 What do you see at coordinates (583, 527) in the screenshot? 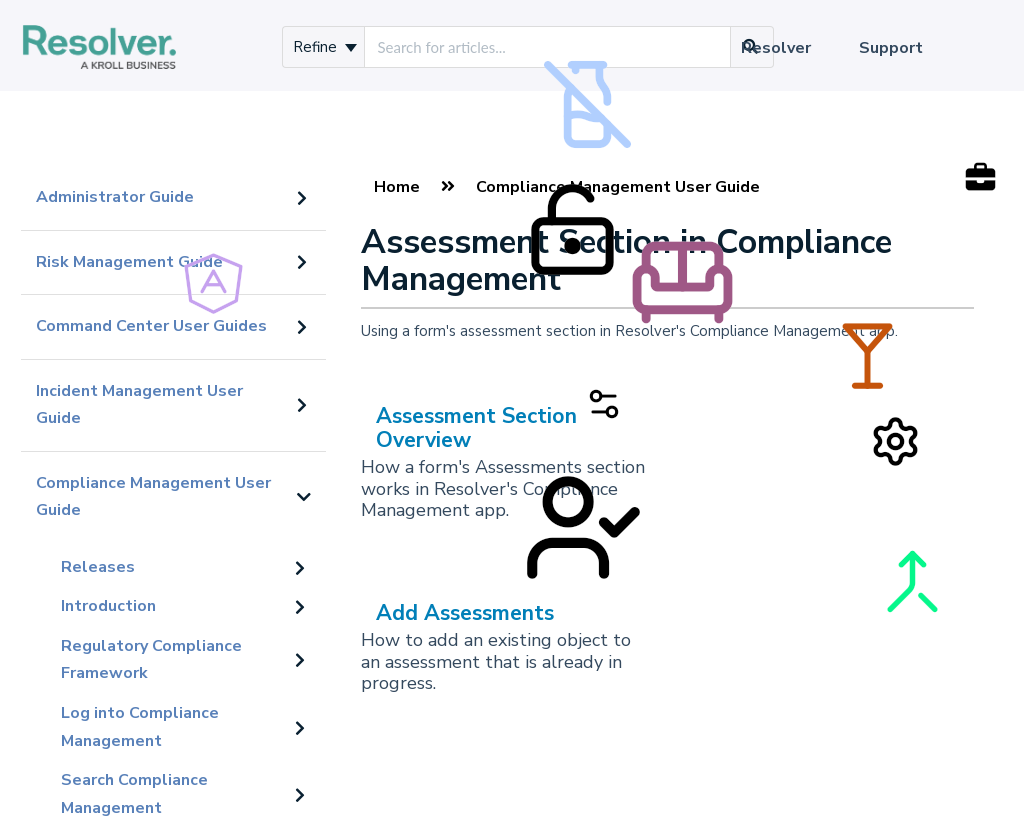
I see `verify or approve a user account` at bounding box center [583, 527].